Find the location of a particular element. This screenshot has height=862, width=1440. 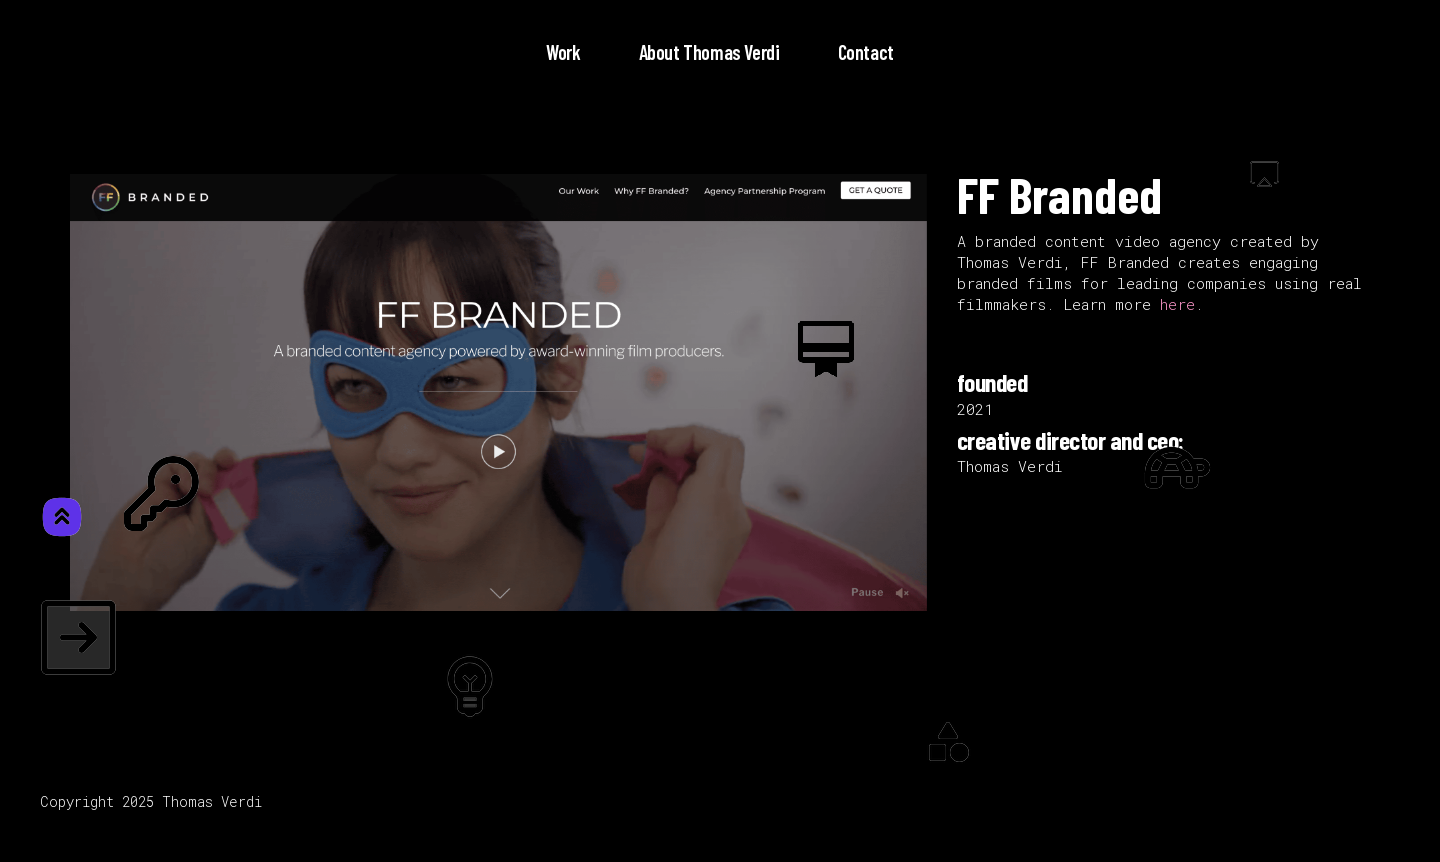

stream content to an external display is located at coordinates (1264, 173).